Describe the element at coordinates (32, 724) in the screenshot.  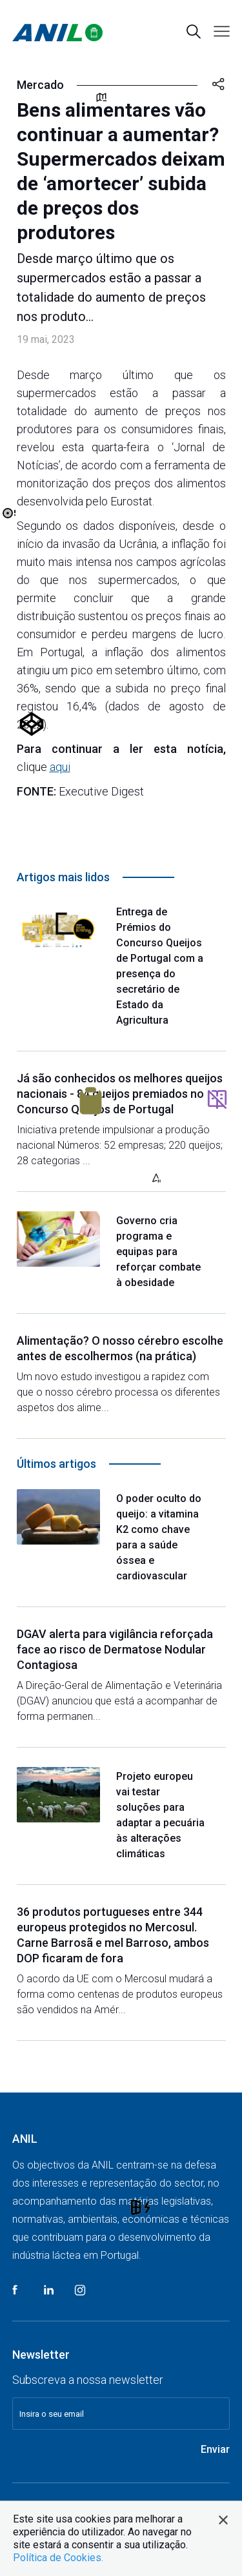
I see `open CodePen website` at that location.